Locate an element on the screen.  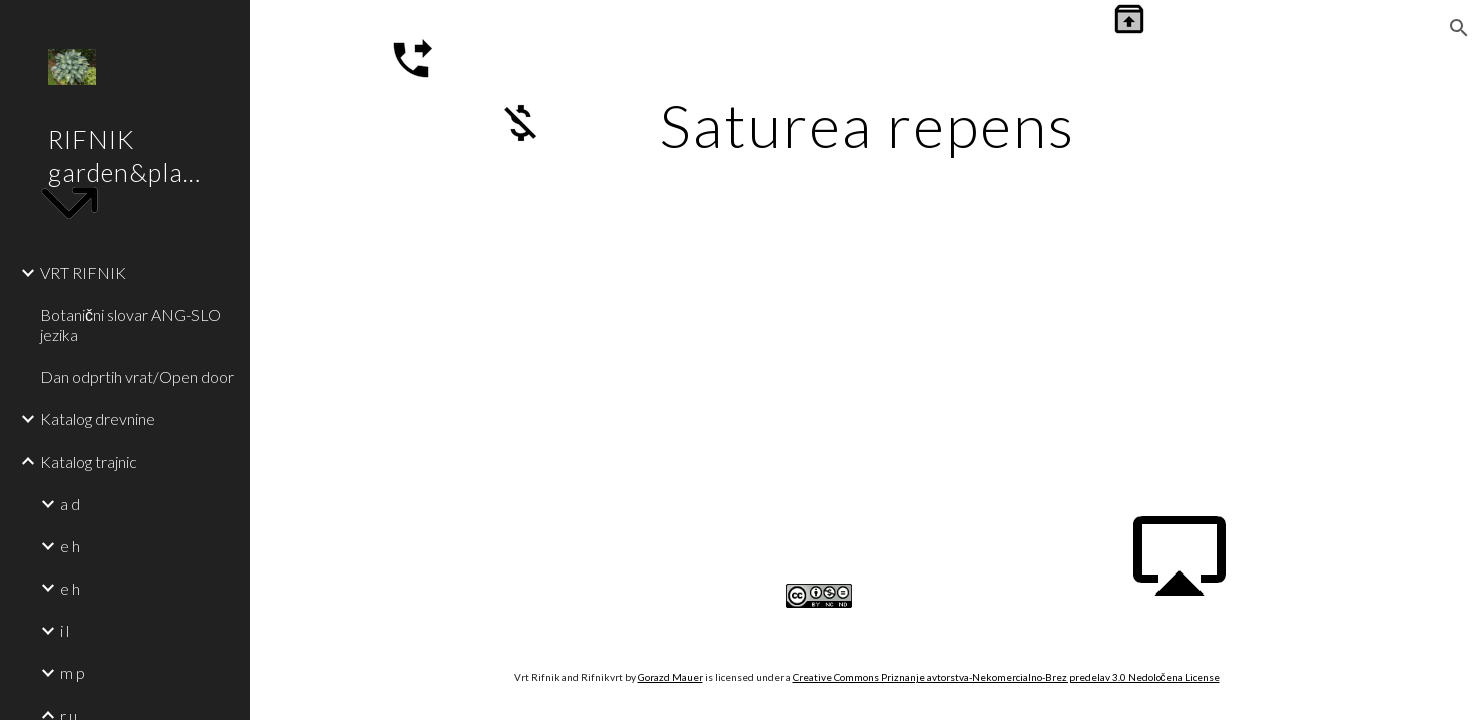
indicates no cost or free item is located at coordinates (520, 123).